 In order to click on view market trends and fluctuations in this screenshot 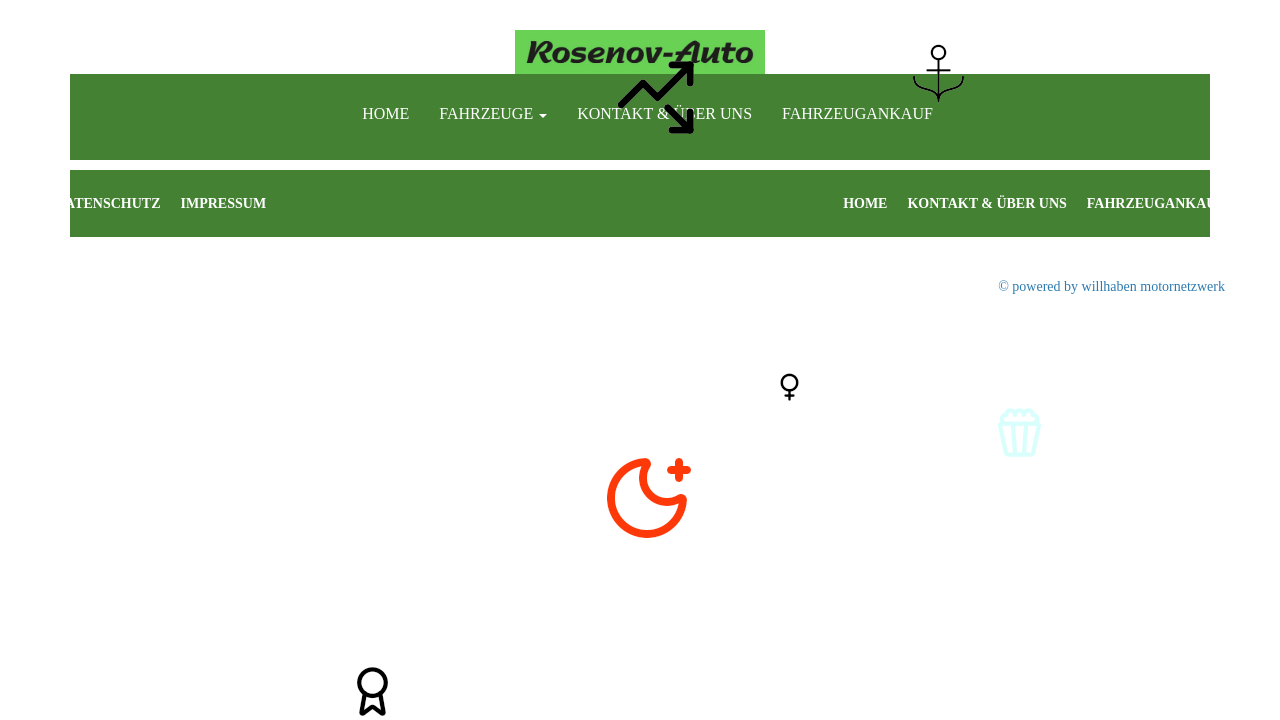, I will do `click(657, 97)`.